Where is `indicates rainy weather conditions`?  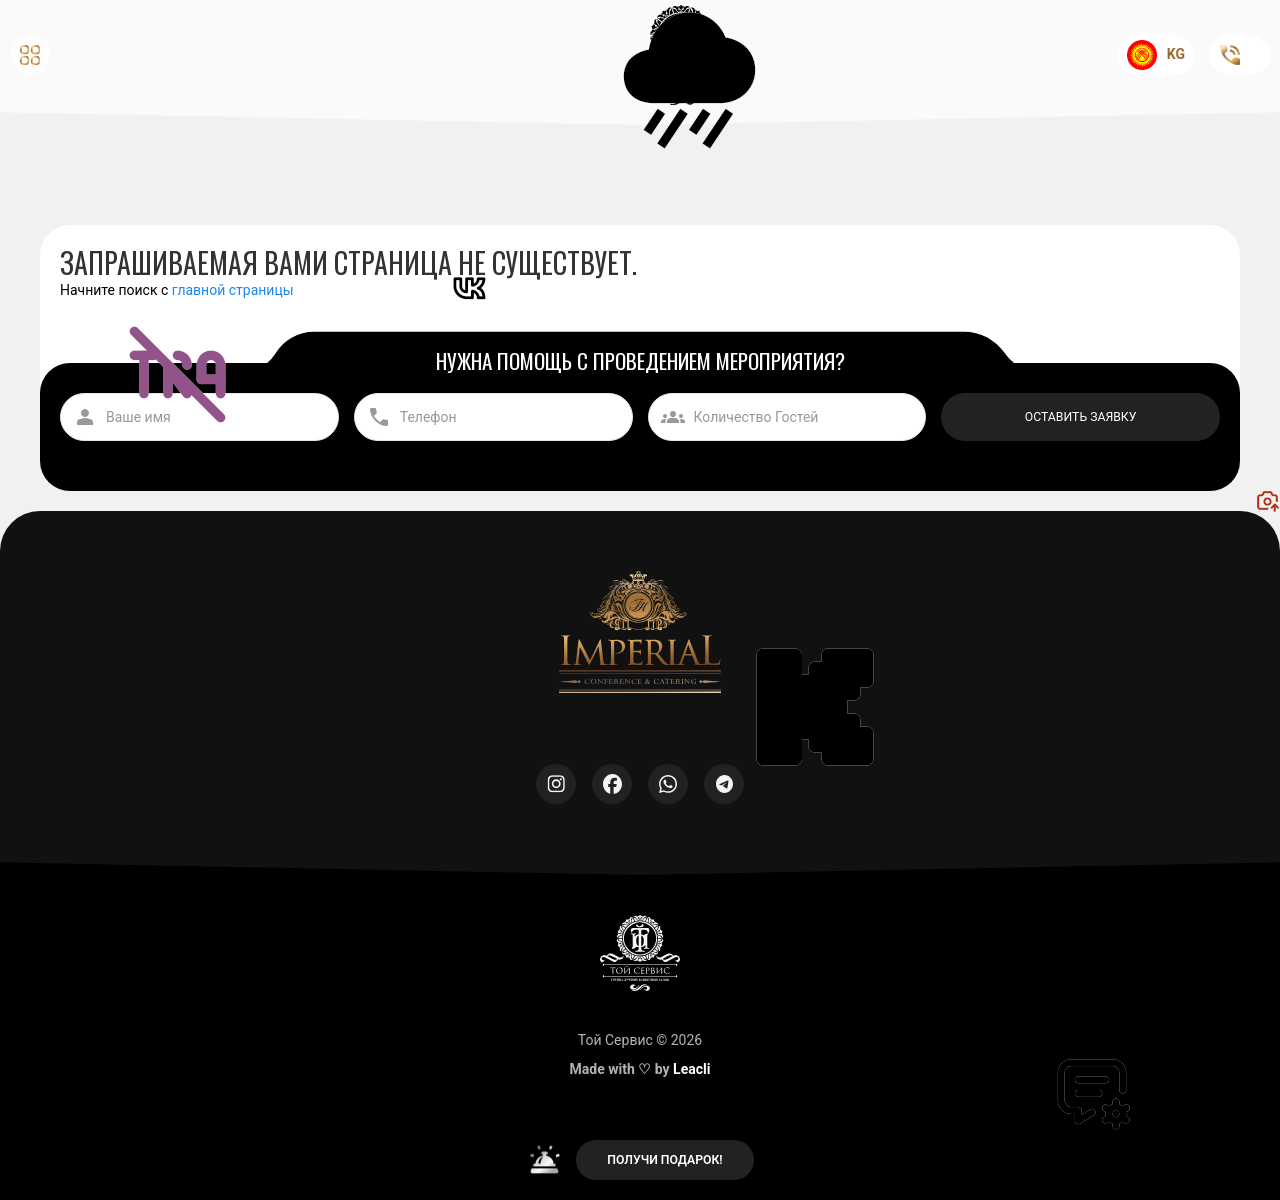
indicates rainy weather conditions is located at coordinates (689, 80).